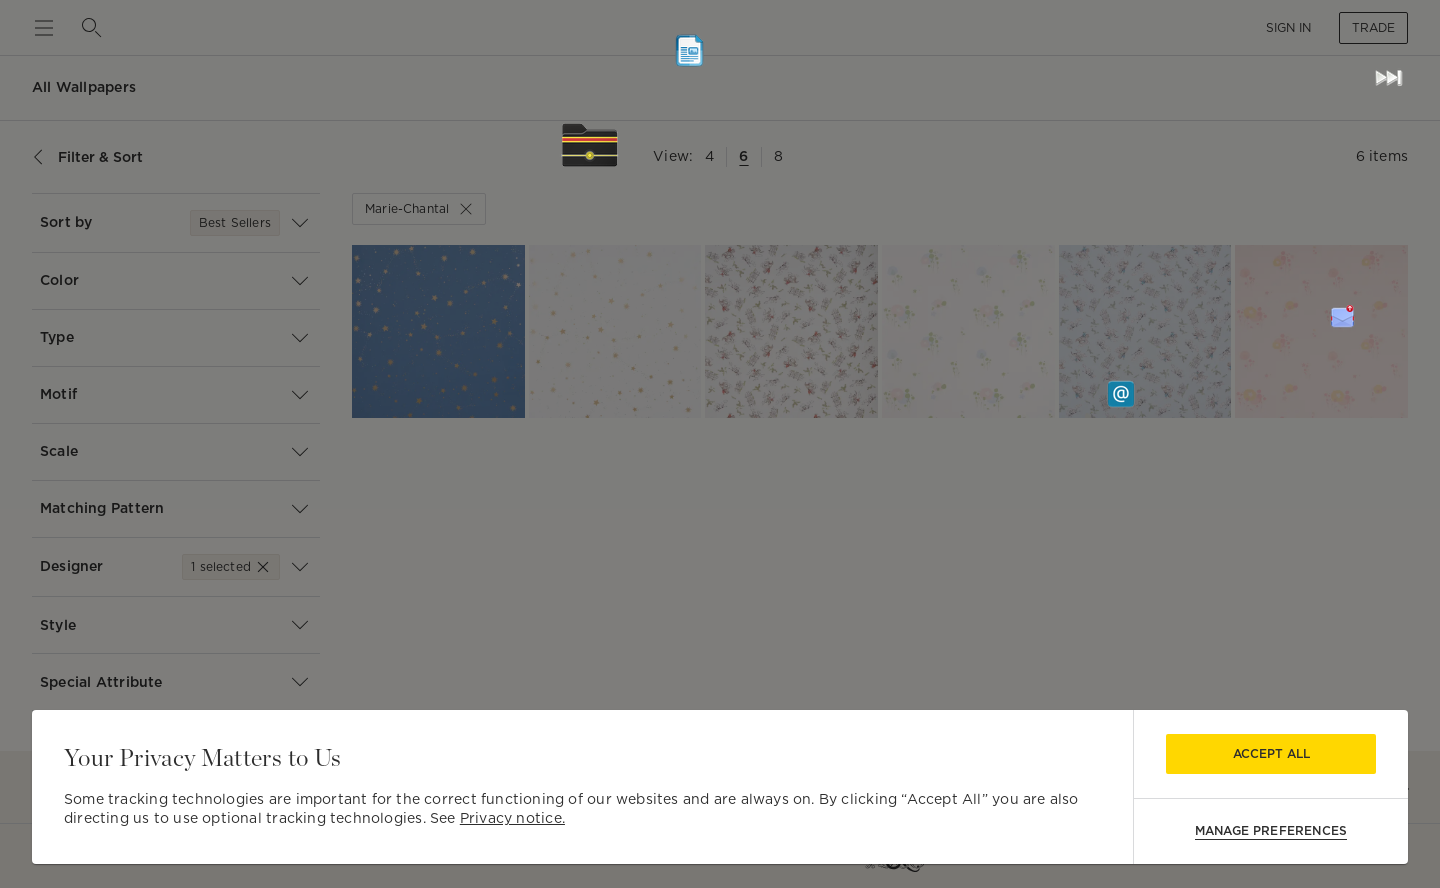  What do you see at coordinates (1342, 317) in the screenshot?
I see `send an email or message` at bounding box center [1342, 317].